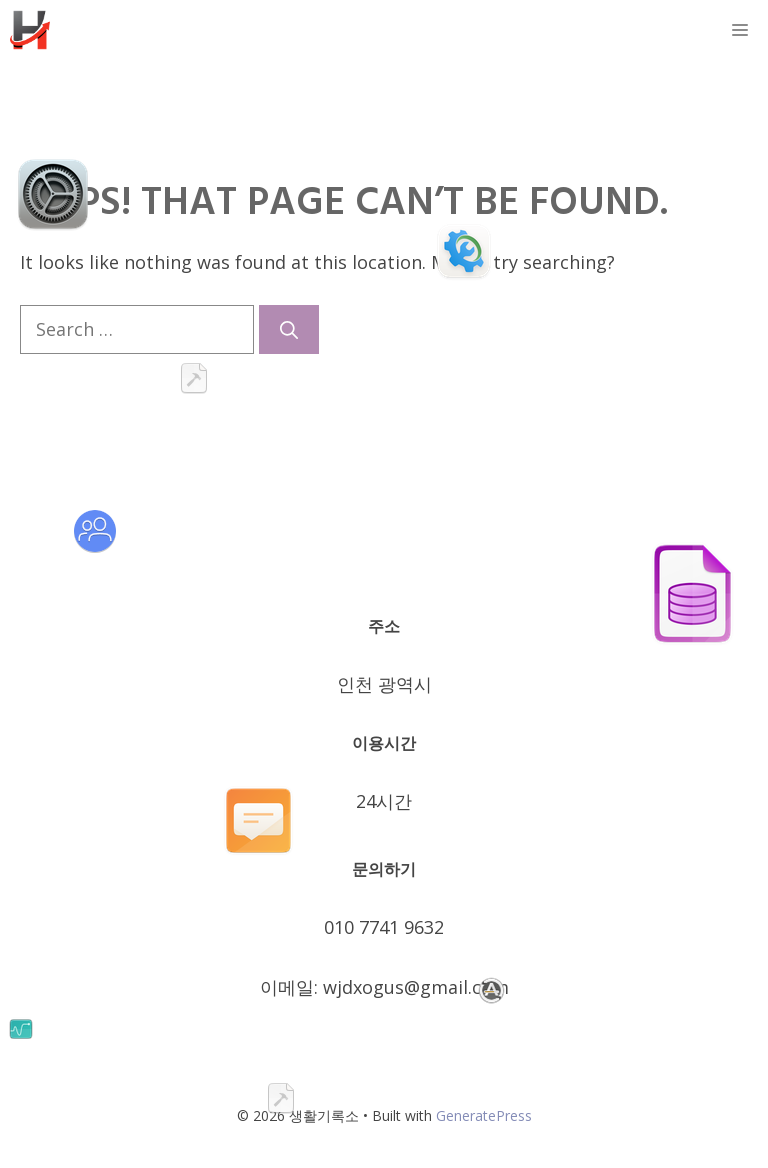 The image size is (768, 1168). Describe the element at coordinates (692, 593) in the screenshot. I see `libreoffice base database template file` at that location.